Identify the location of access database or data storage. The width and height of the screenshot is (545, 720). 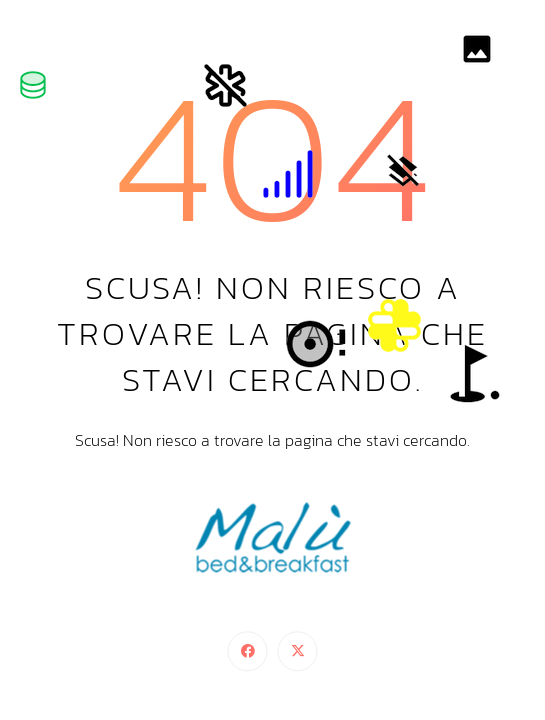
(33, 85).